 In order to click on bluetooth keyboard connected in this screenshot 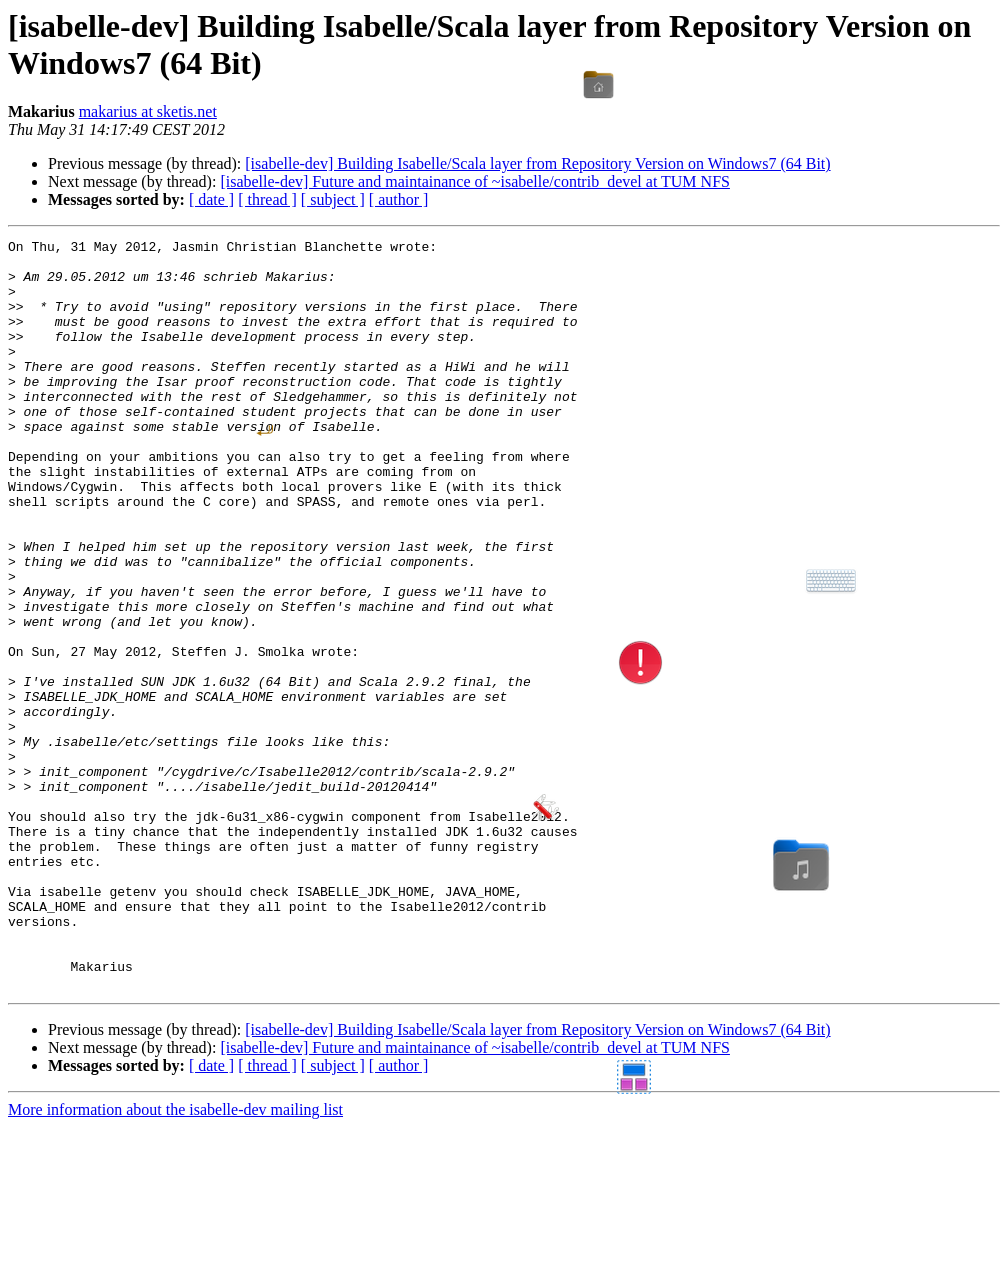, I will do `click(831, 581)`.